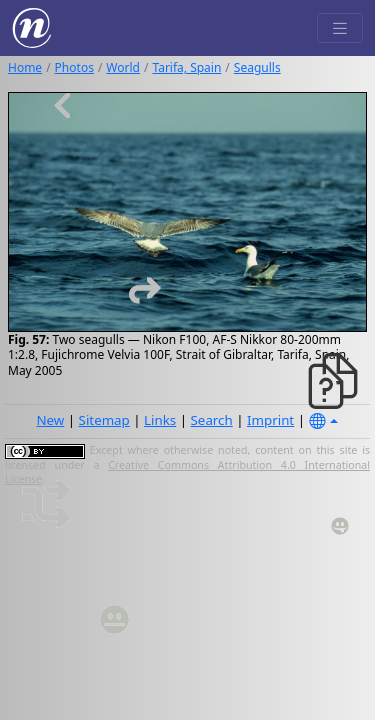  I want to click on redo last undone action, so click(144, 290).